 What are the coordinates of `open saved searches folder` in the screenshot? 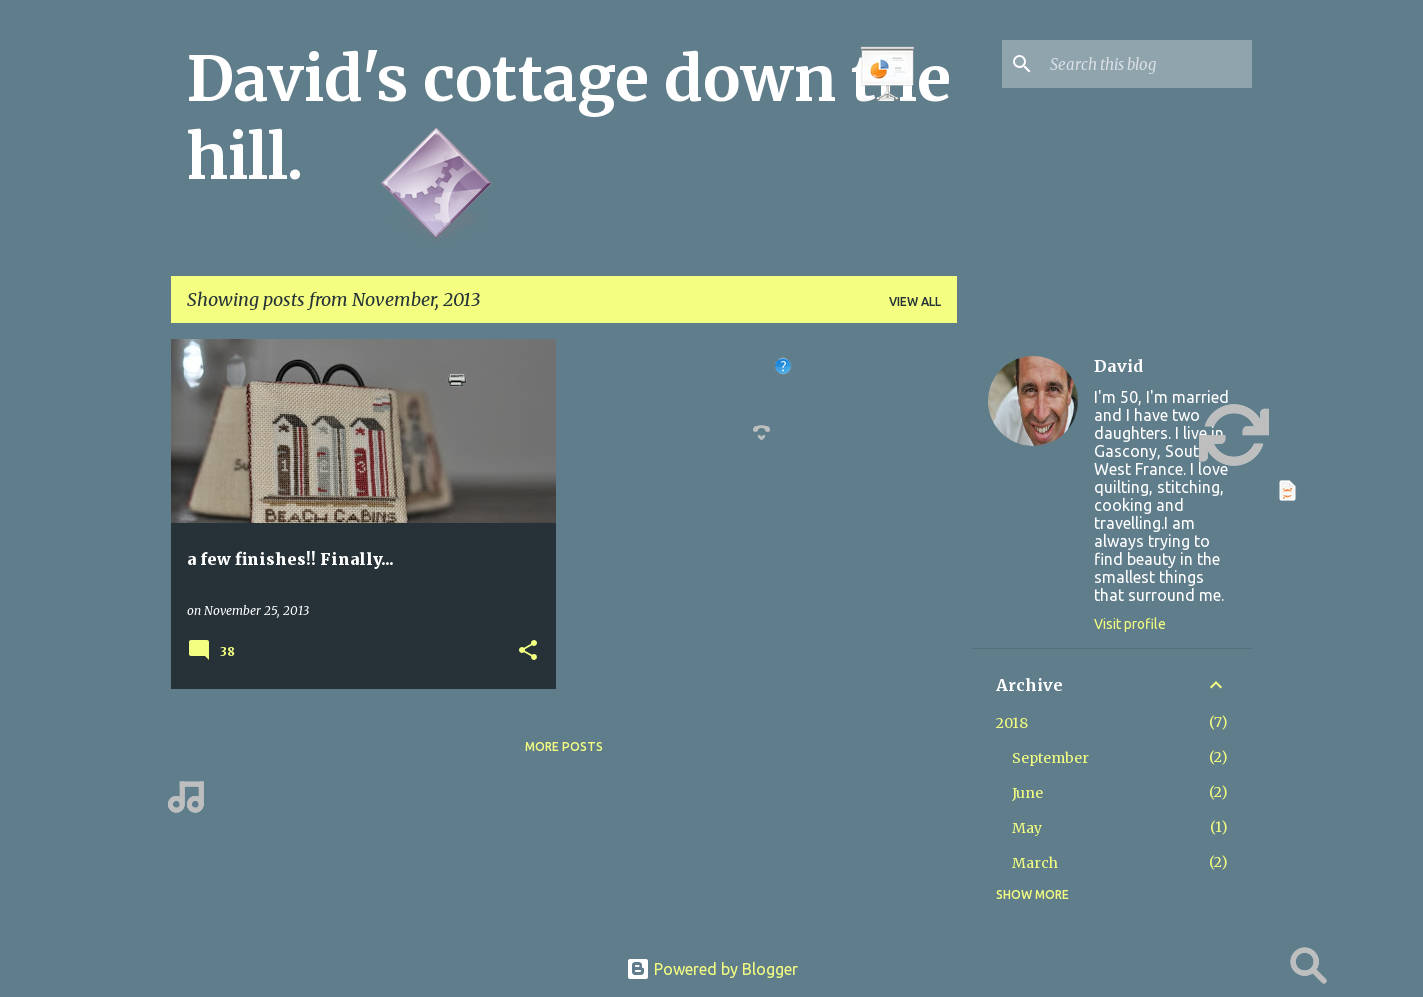 It's located at (1308, 965).